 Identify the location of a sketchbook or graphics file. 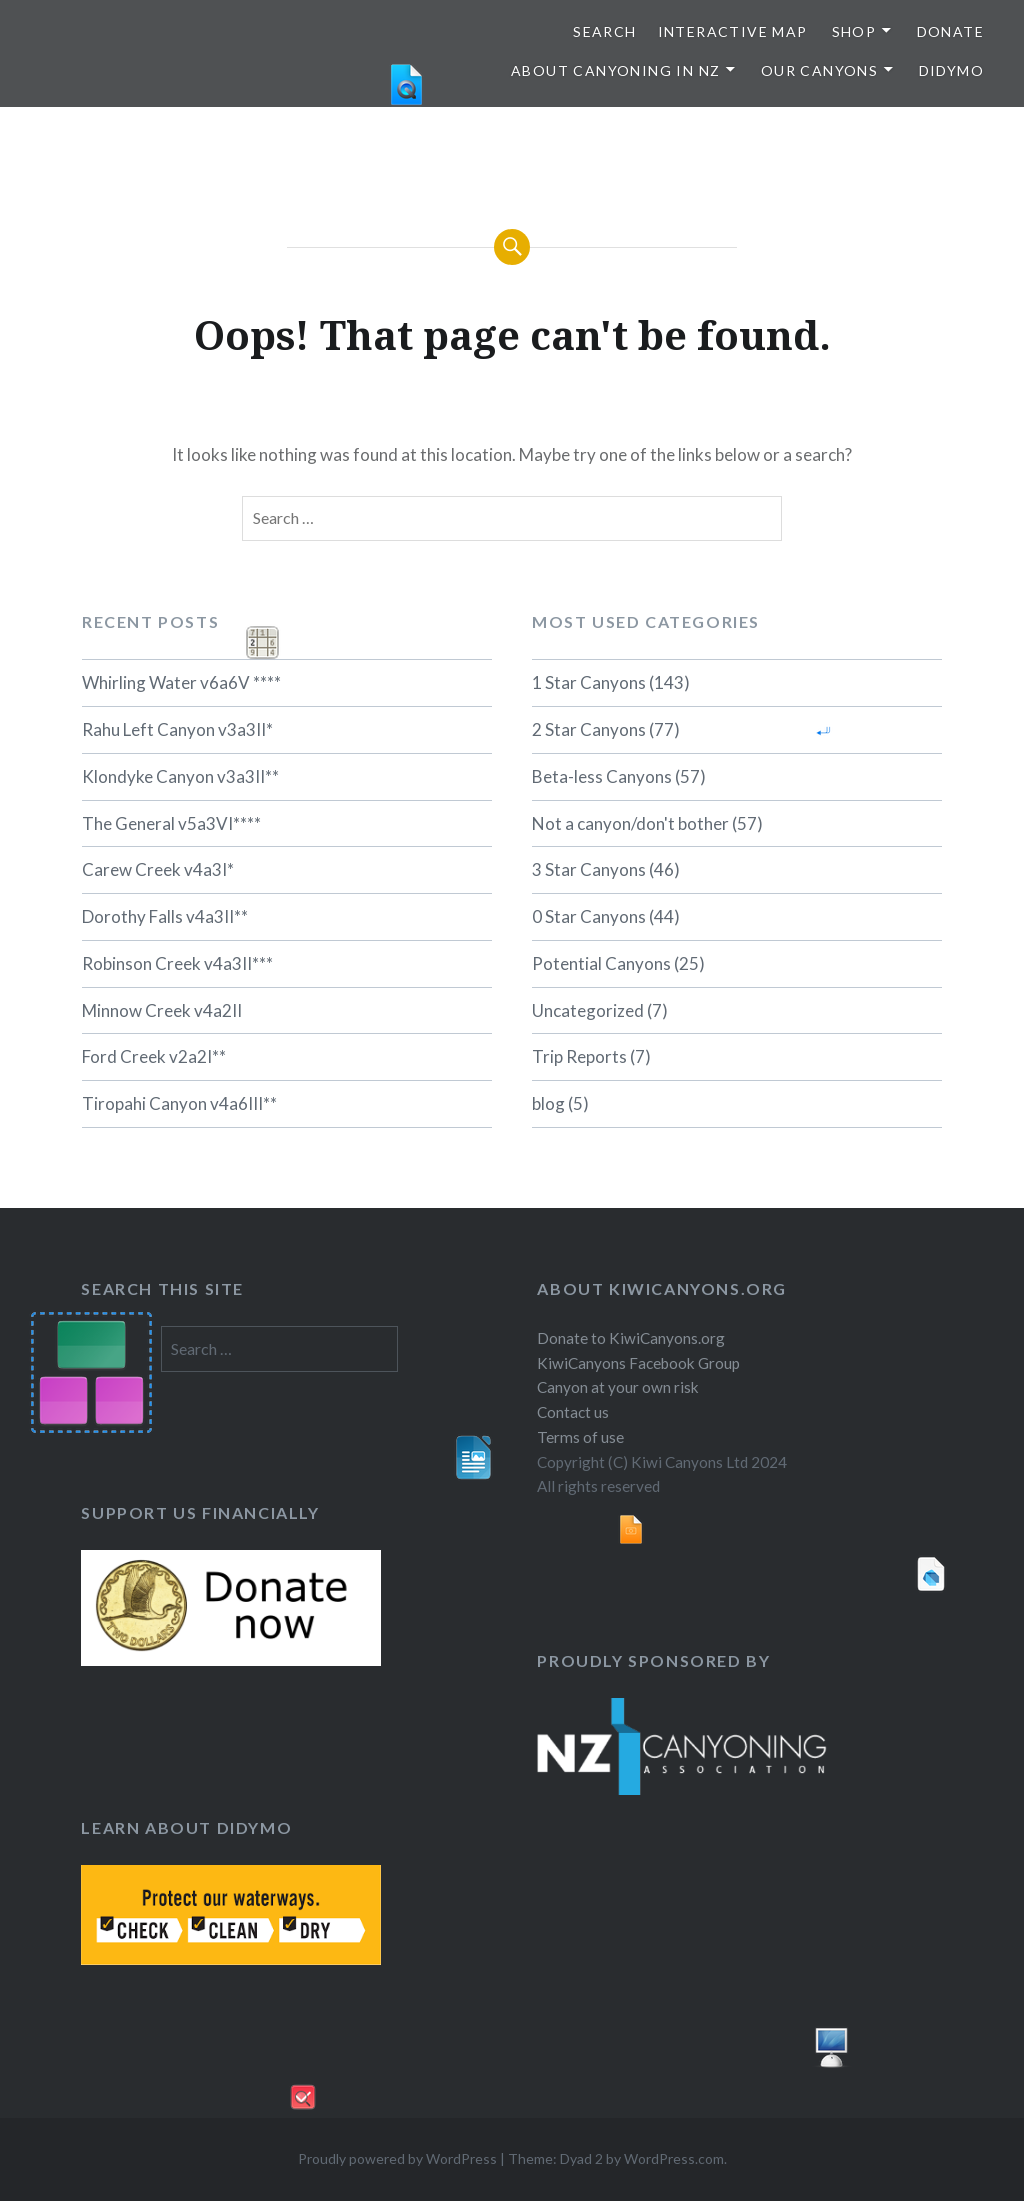
(631, 1530).